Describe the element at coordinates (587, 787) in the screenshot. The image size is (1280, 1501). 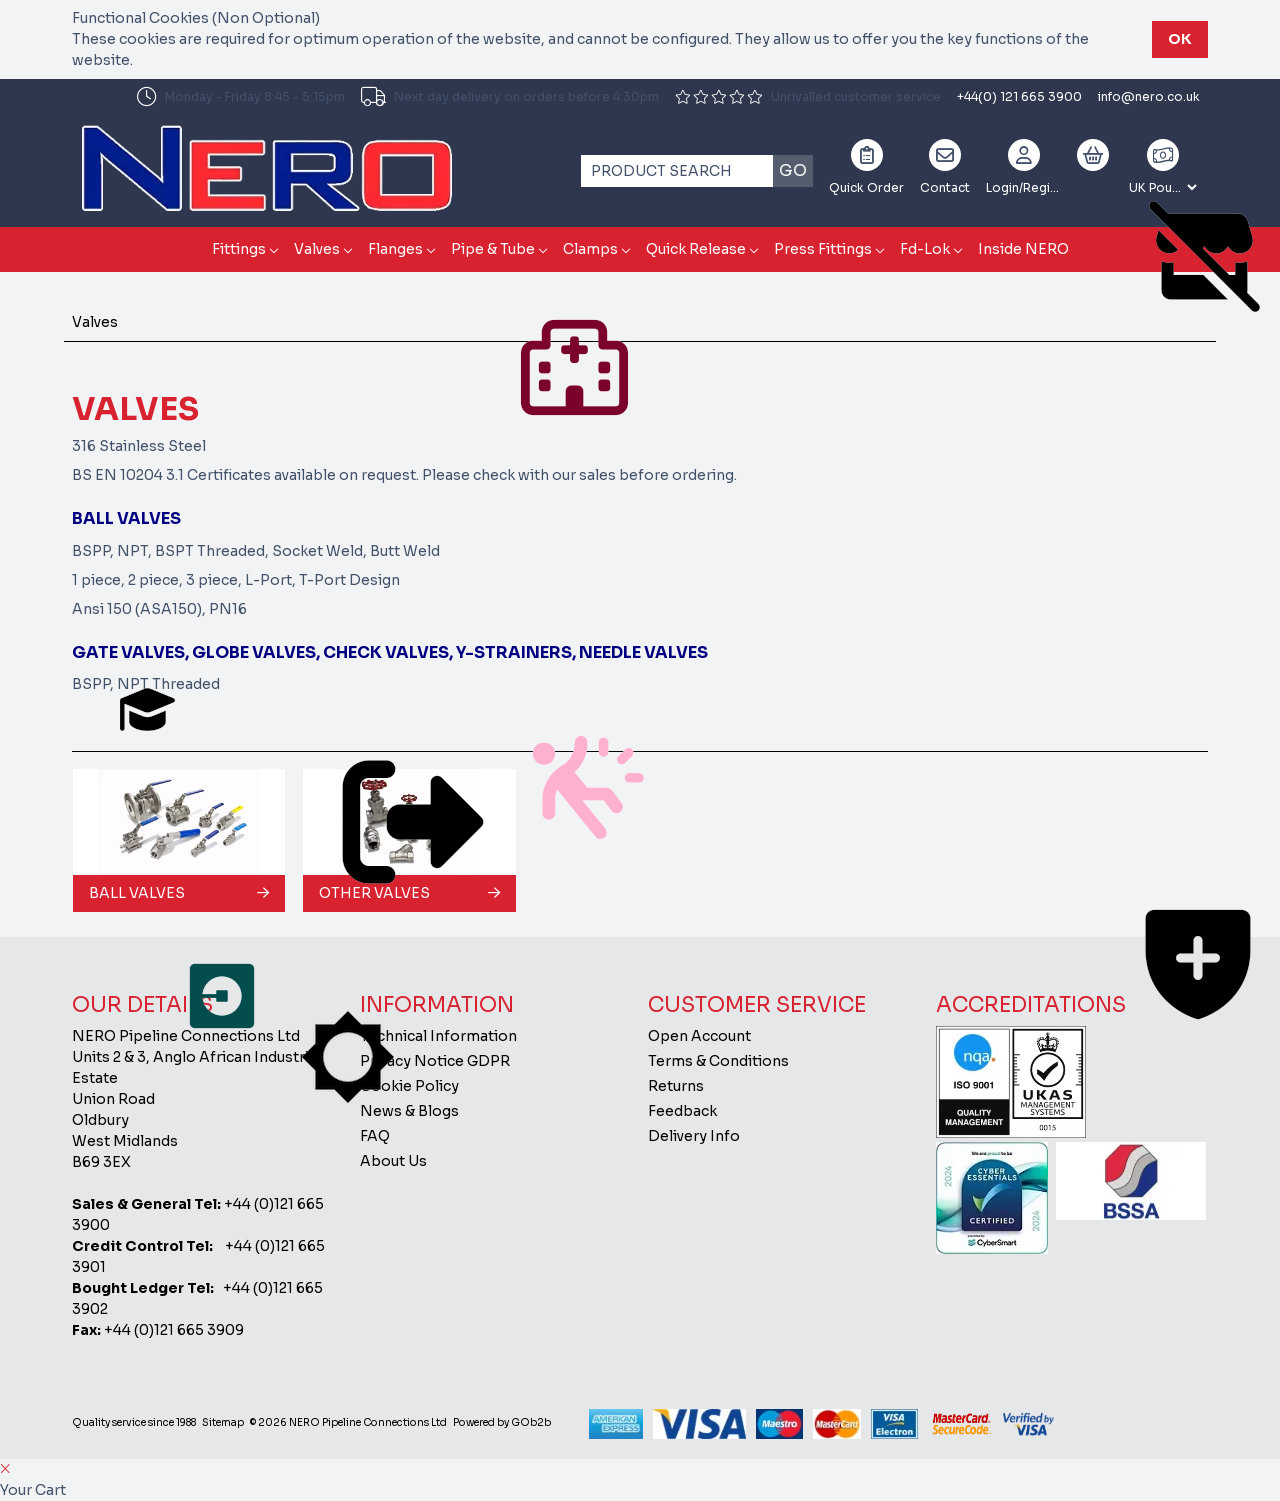
I see `indicates a slip, trip, or fall hazard warning` at that location.